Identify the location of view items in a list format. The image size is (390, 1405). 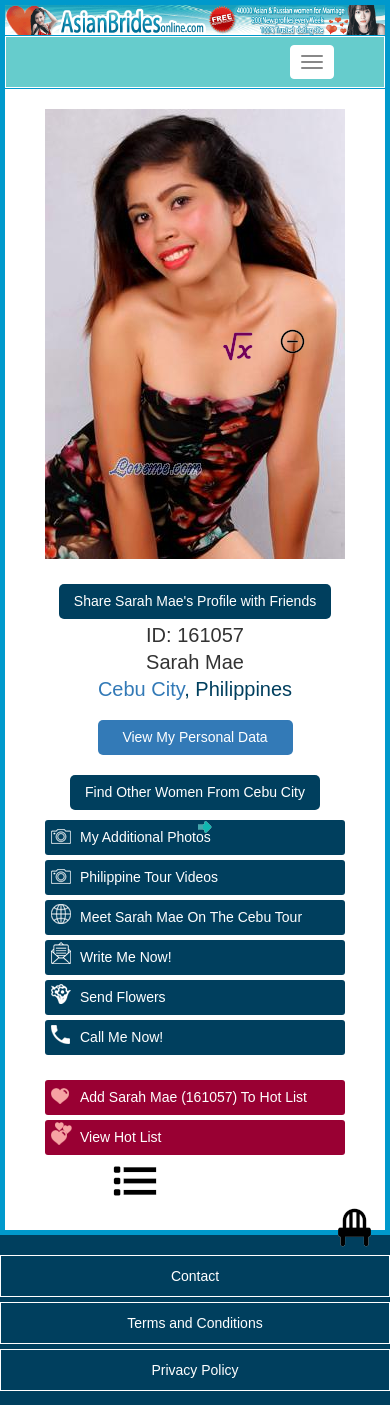
(135, 1181).